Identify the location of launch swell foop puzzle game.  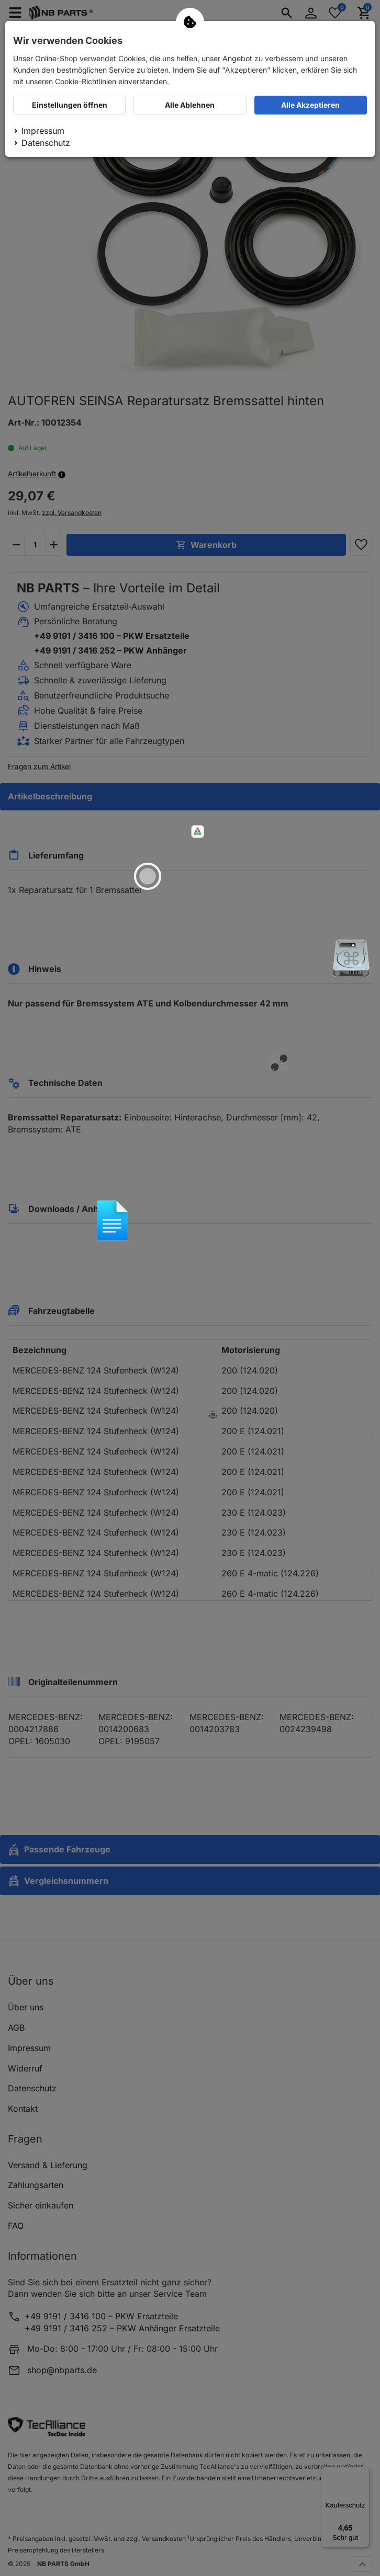
(279, 1062).